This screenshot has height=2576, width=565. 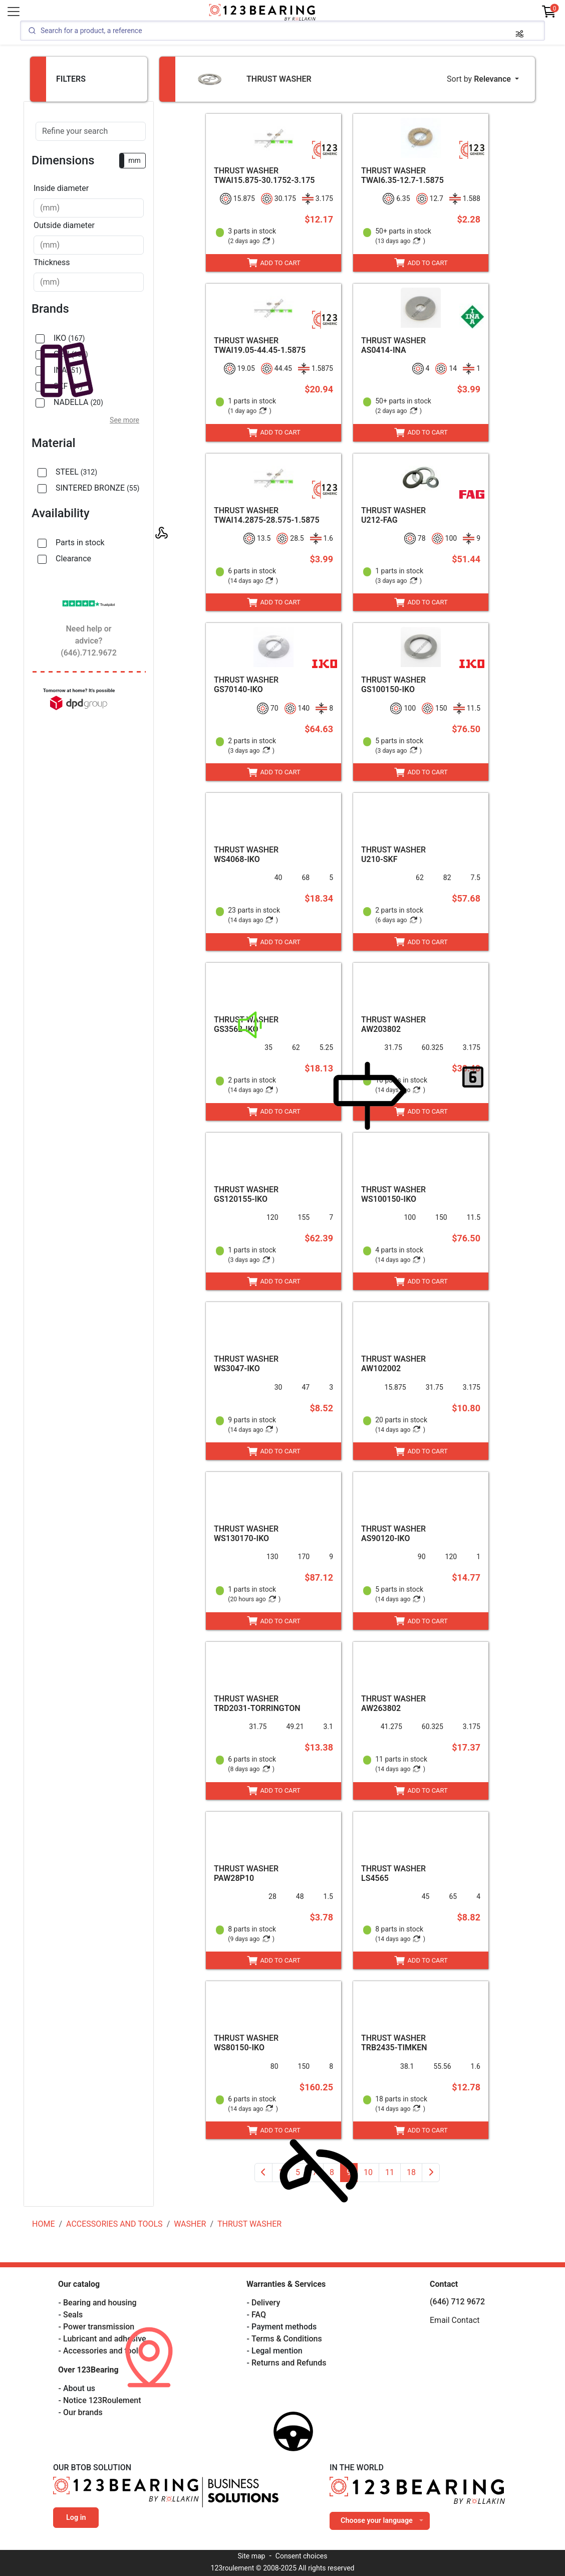 I want to click on select option number 6, so click(x=473, y=1077).